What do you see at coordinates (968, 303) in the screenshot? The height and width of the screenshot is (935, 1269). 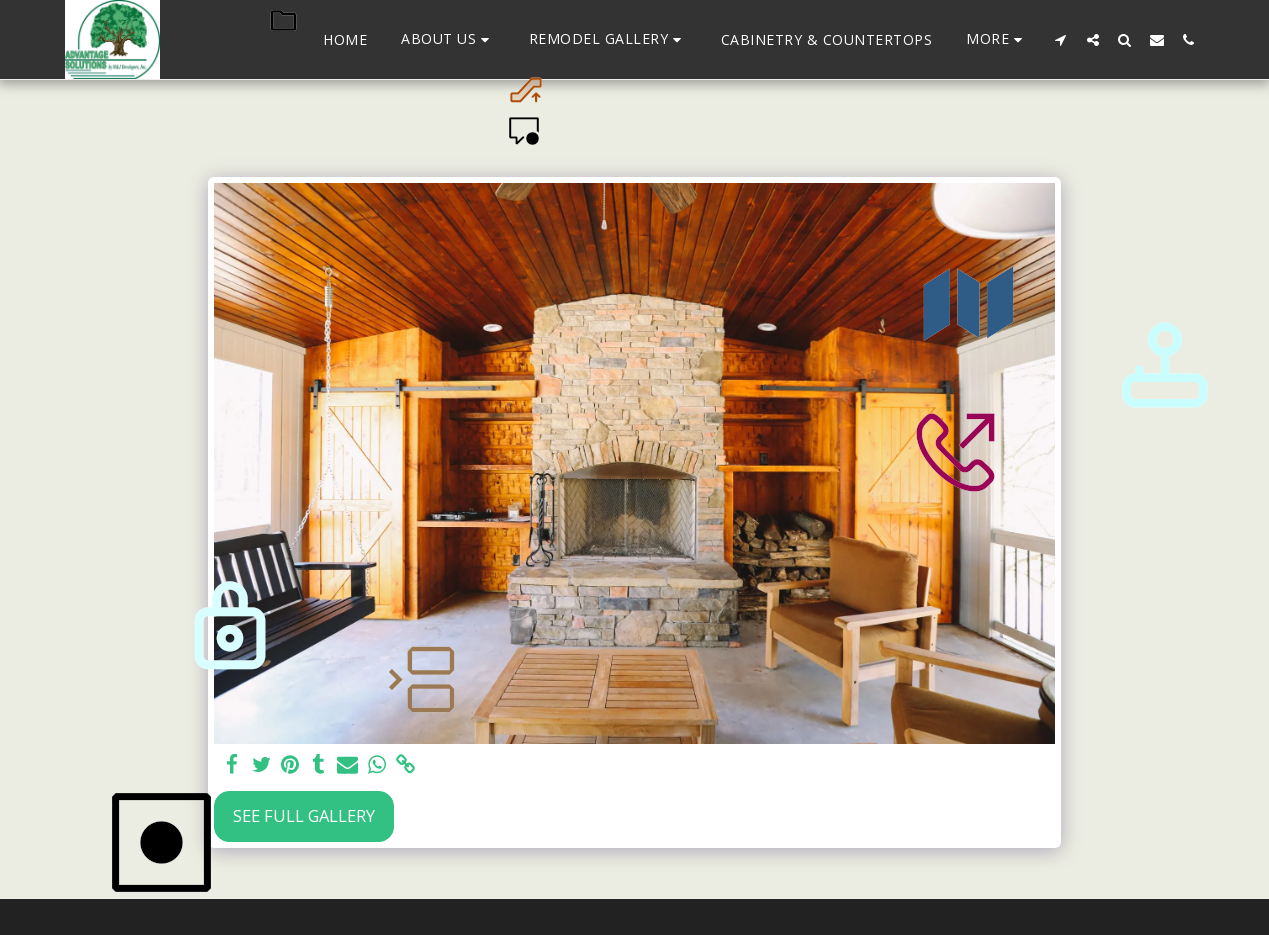 I see `open map view` at bounding box center [968, 303].